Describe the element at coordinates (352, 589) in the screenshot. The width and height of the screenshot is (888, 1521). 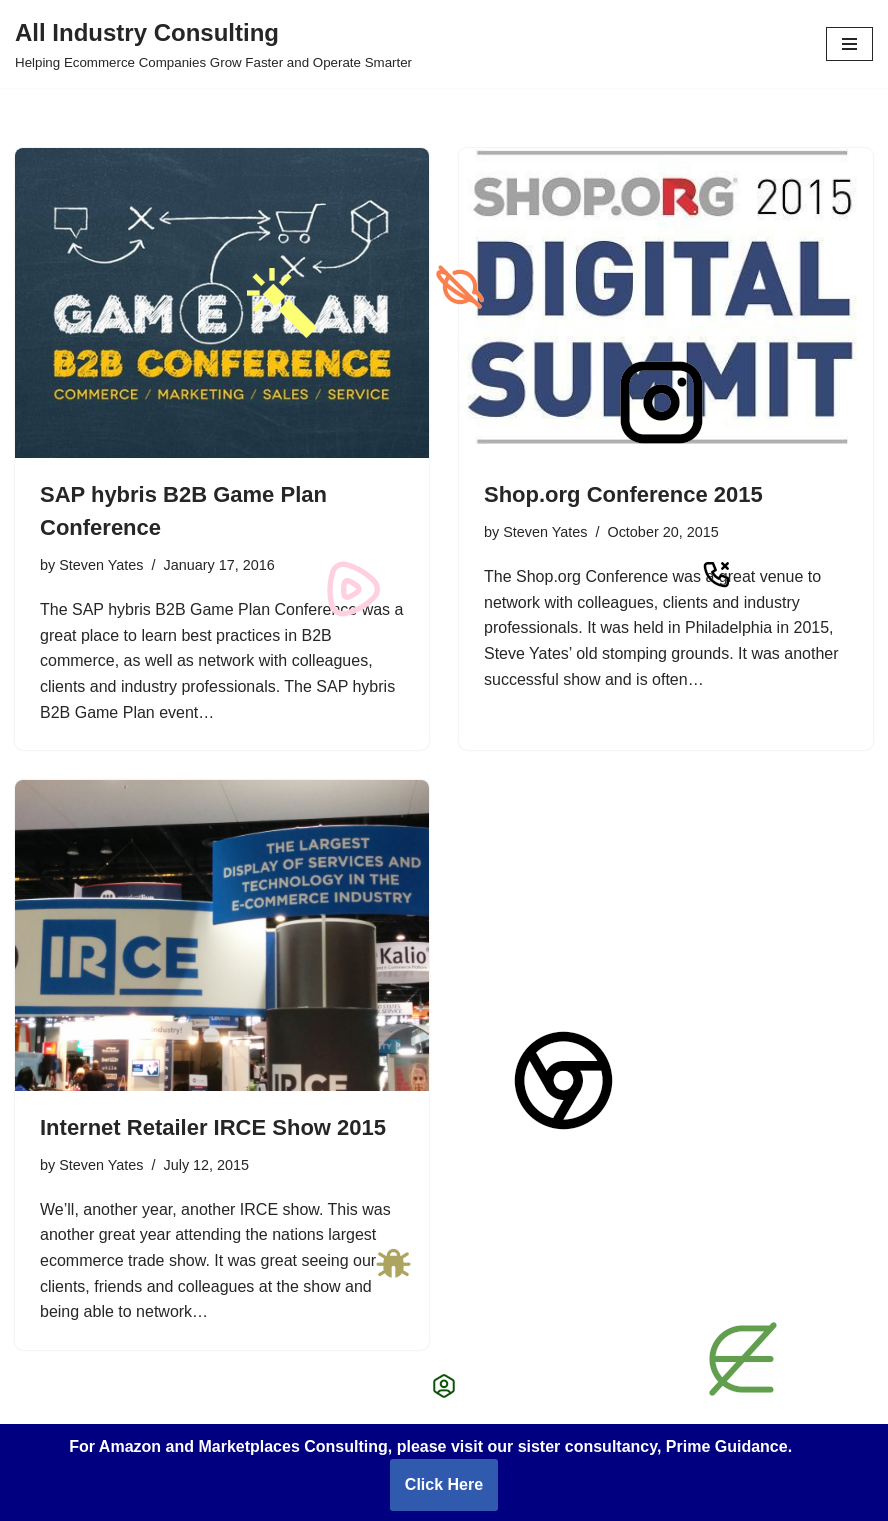
I see `open the Rumble video platform` at that location.